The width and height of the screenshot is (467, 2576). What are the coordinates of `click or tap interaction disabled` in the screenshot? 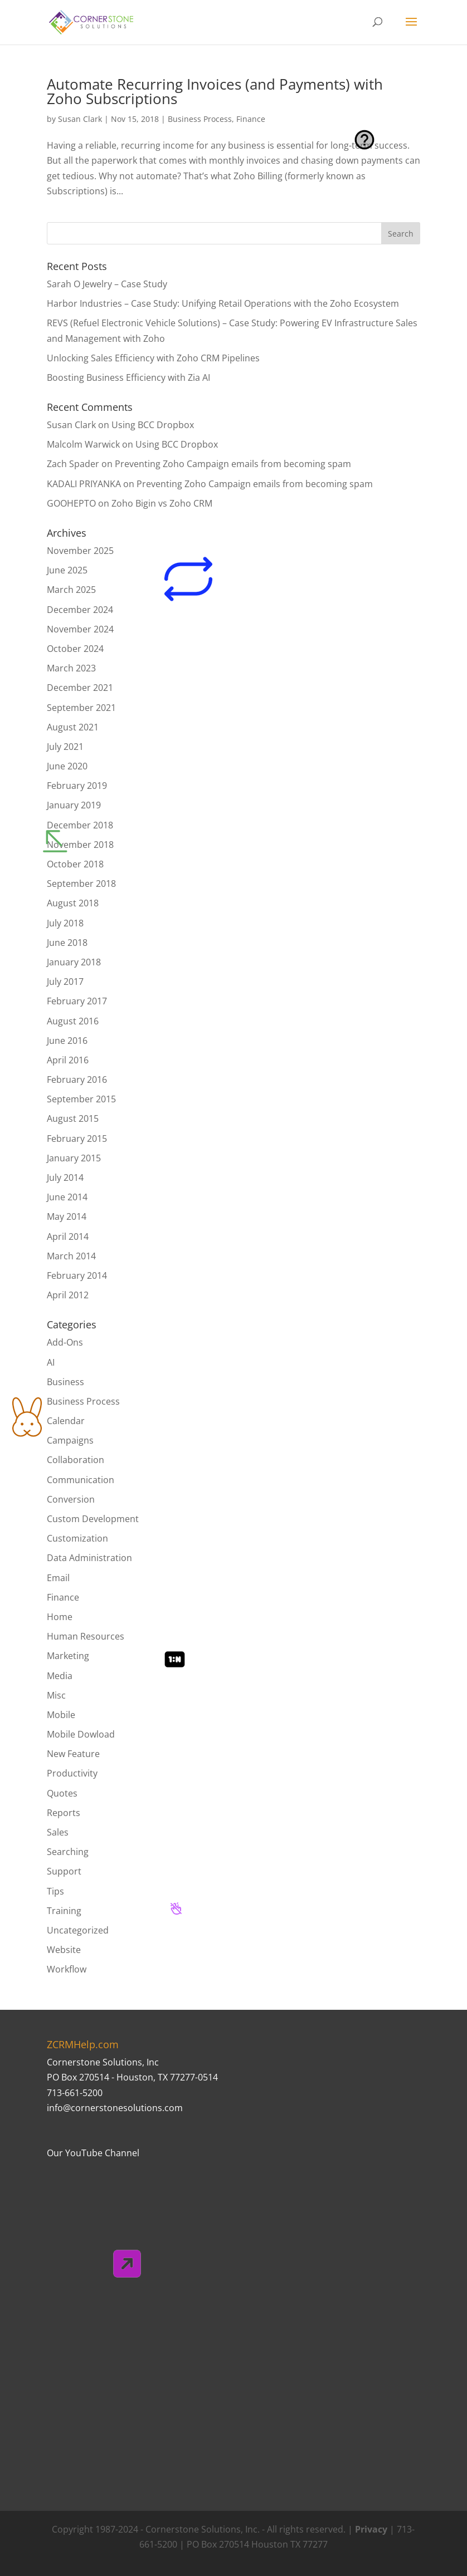 It's located at (176, 1908).